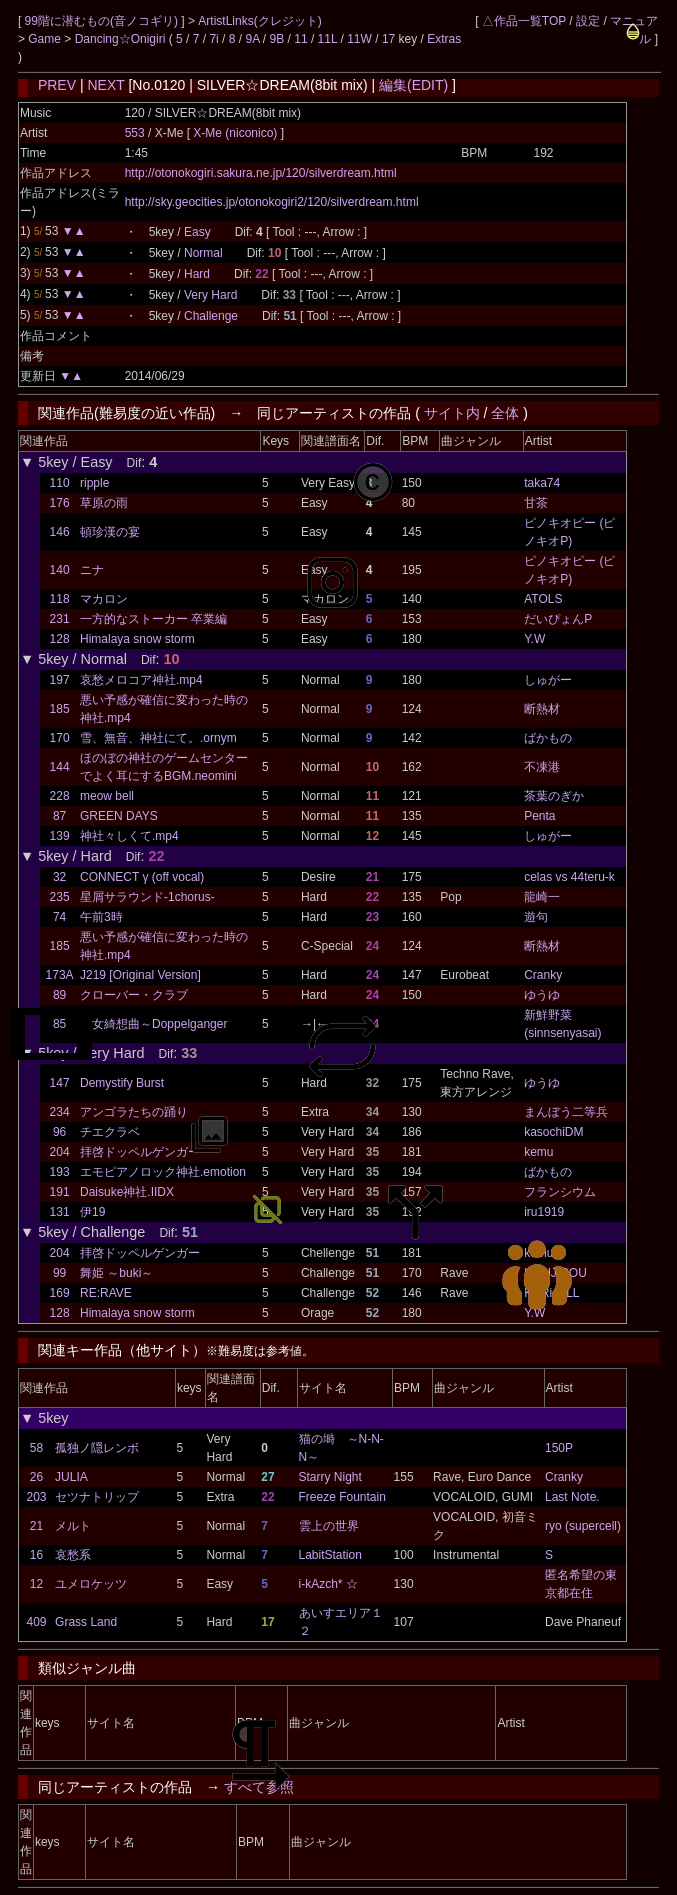 This screenshot has height=1895, width=677. Describe the element at coordinates (332, 582) in the screenshot. I see `open instagram app` at that location.